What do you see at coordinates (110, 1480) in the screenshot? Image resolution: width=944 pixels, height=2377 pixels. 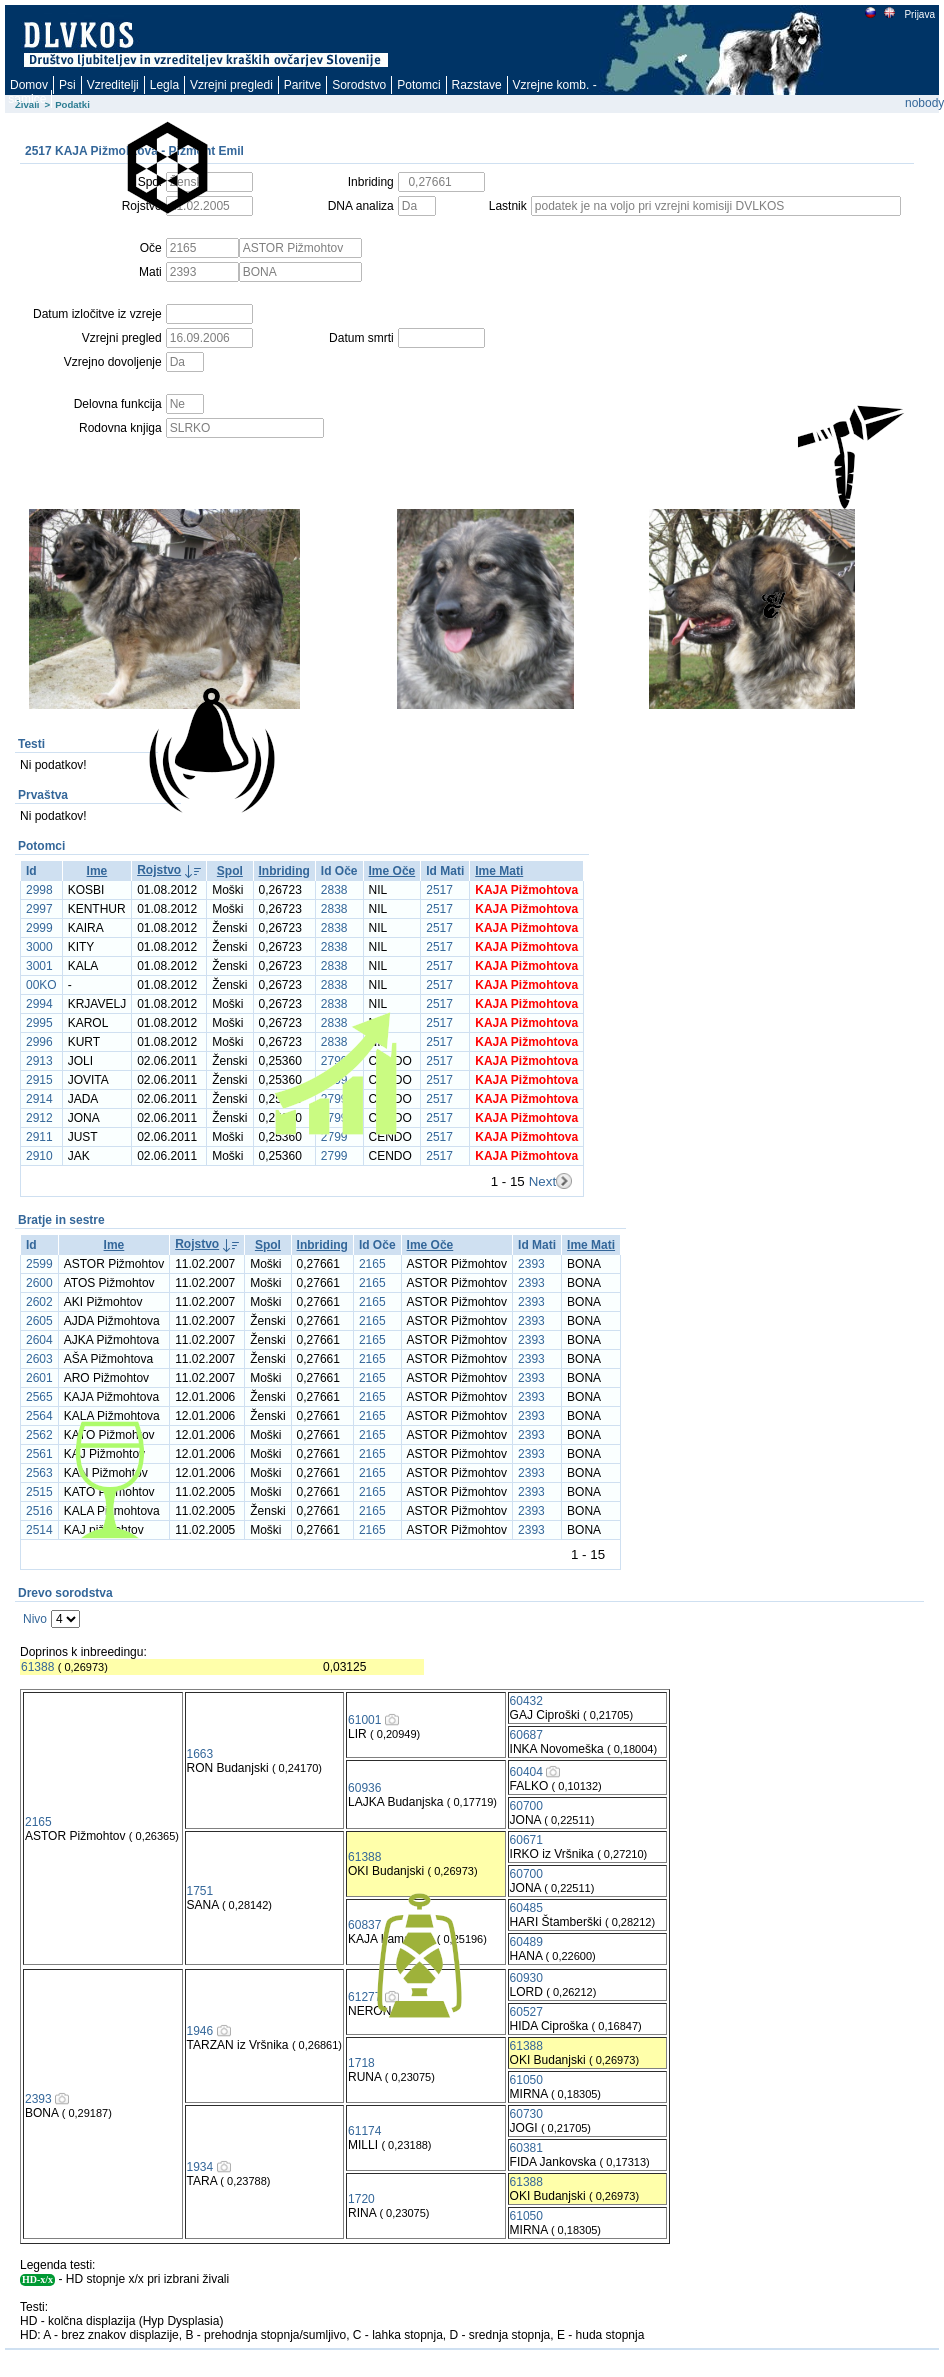 I see `browse wine or beverage options` at bounding box center [110, 1480].